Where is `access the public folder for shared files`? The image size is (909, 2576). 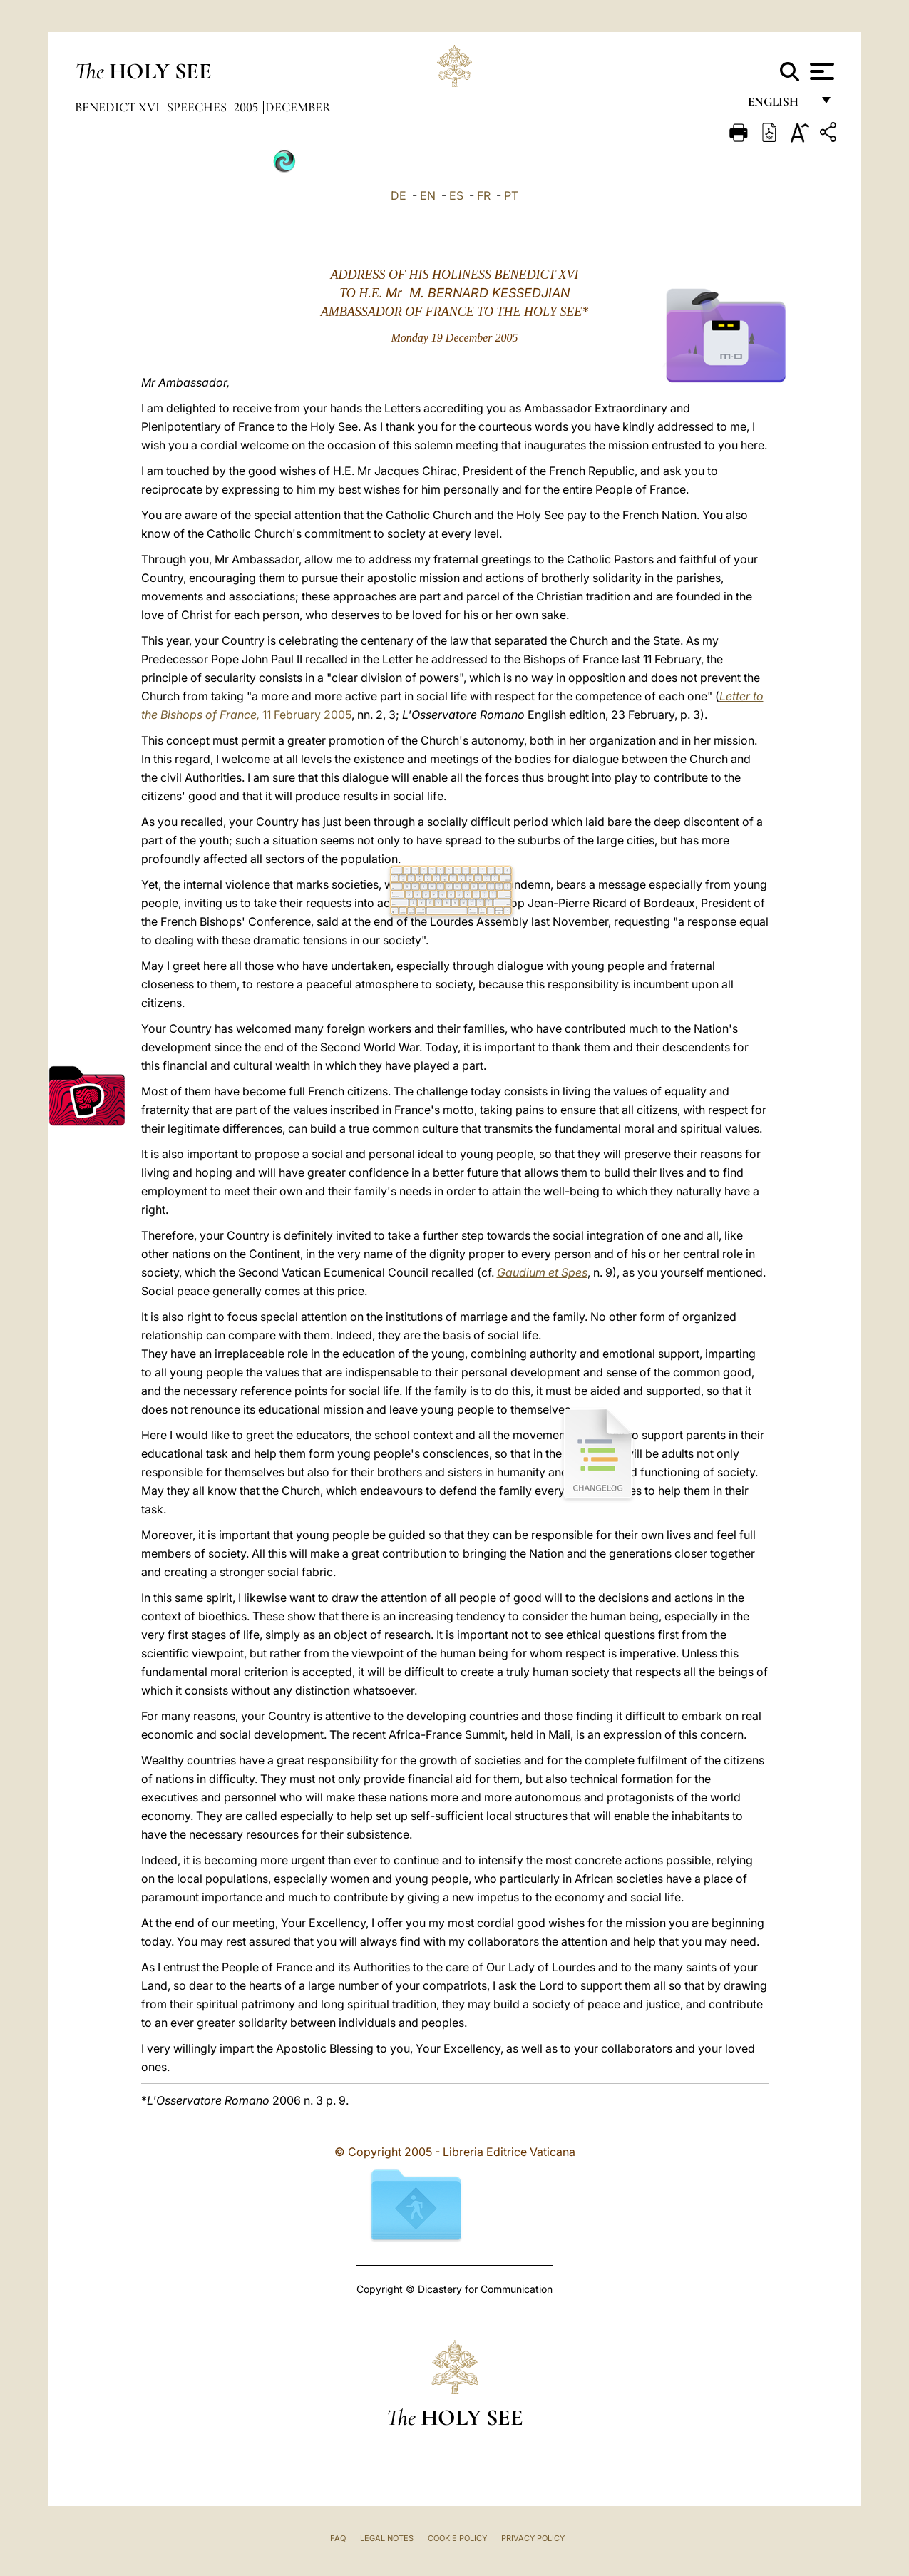 access the public folder for shared files is located at coordinates (416, 2204).